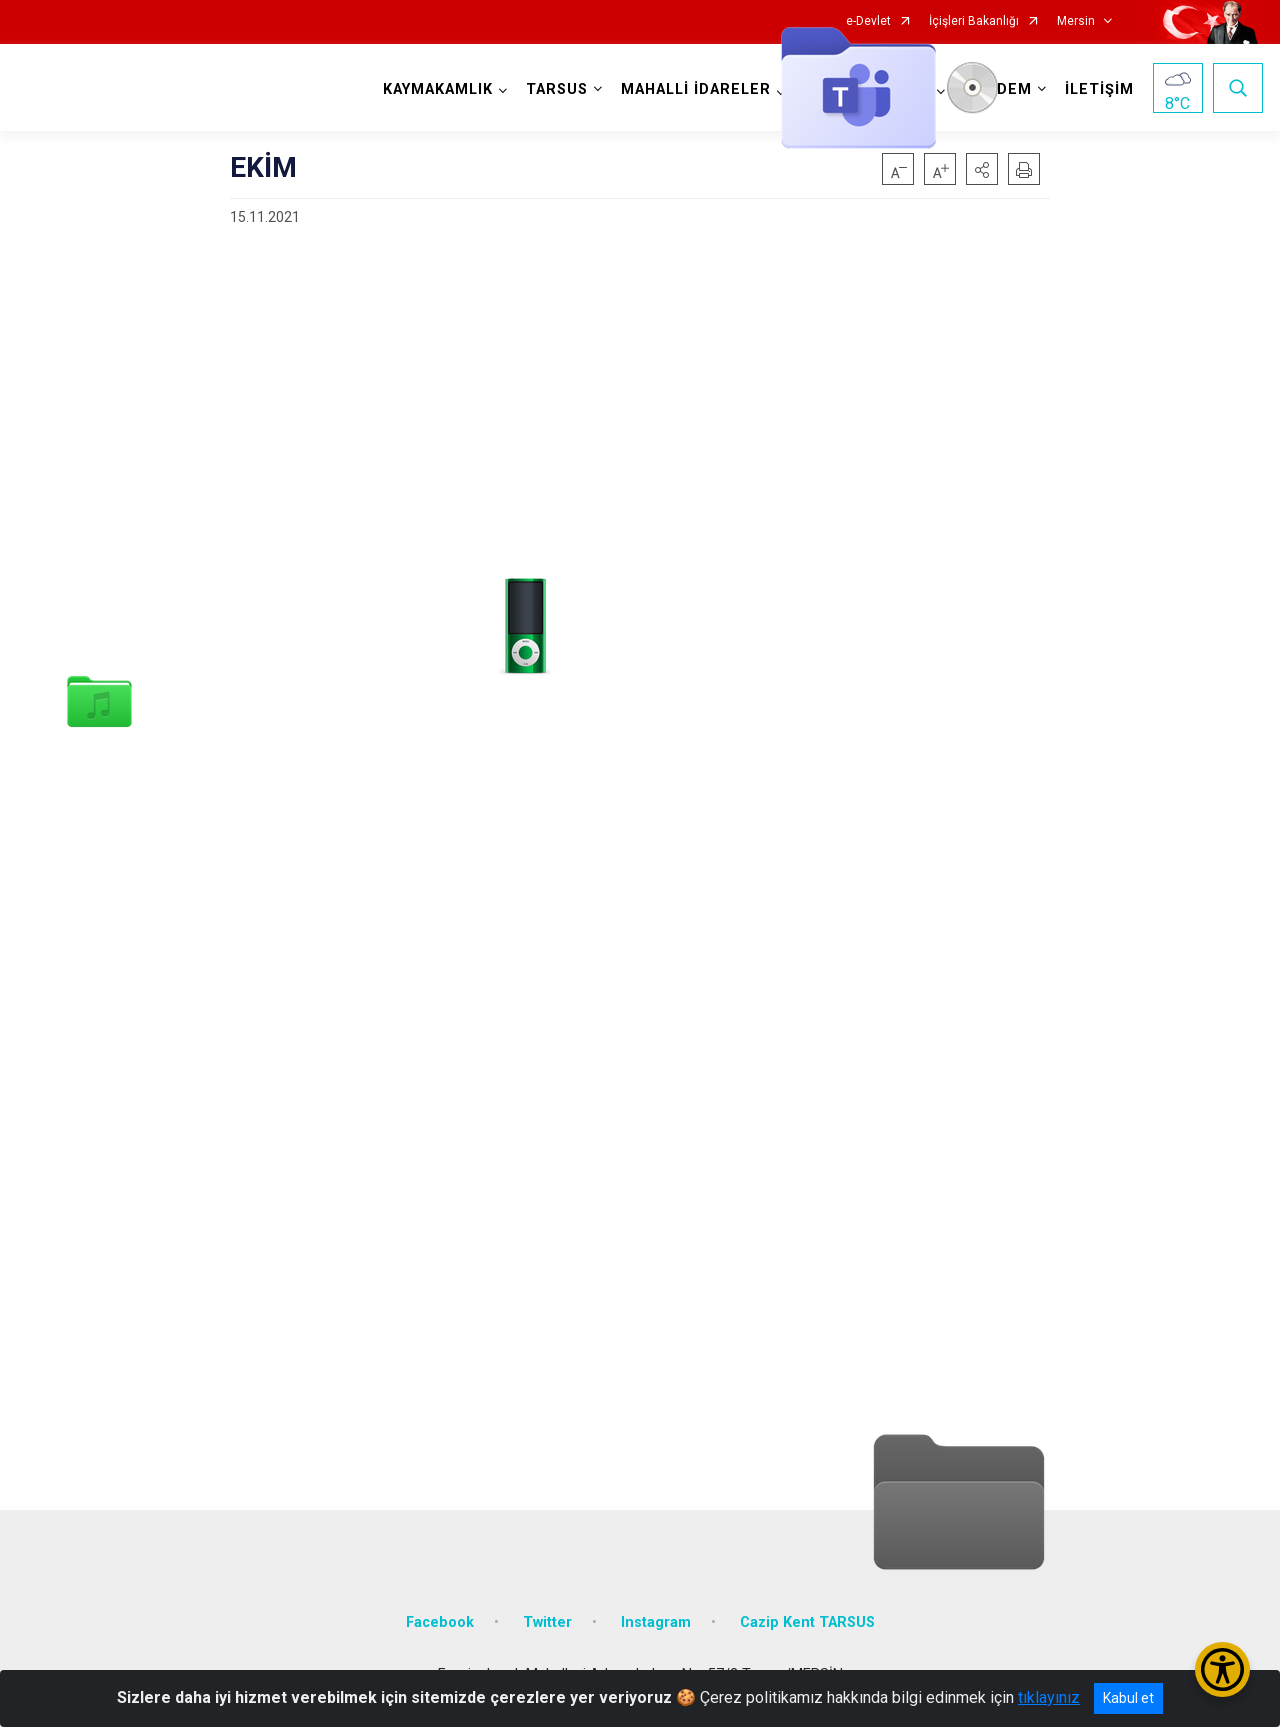 The height and width of the screenshot is (1727, 1280). What do you see at coordinates (972, 87) in the screenshot?
I see `indicates a DVD-RAM disc or optical media device` at bounding box center [972, 87].